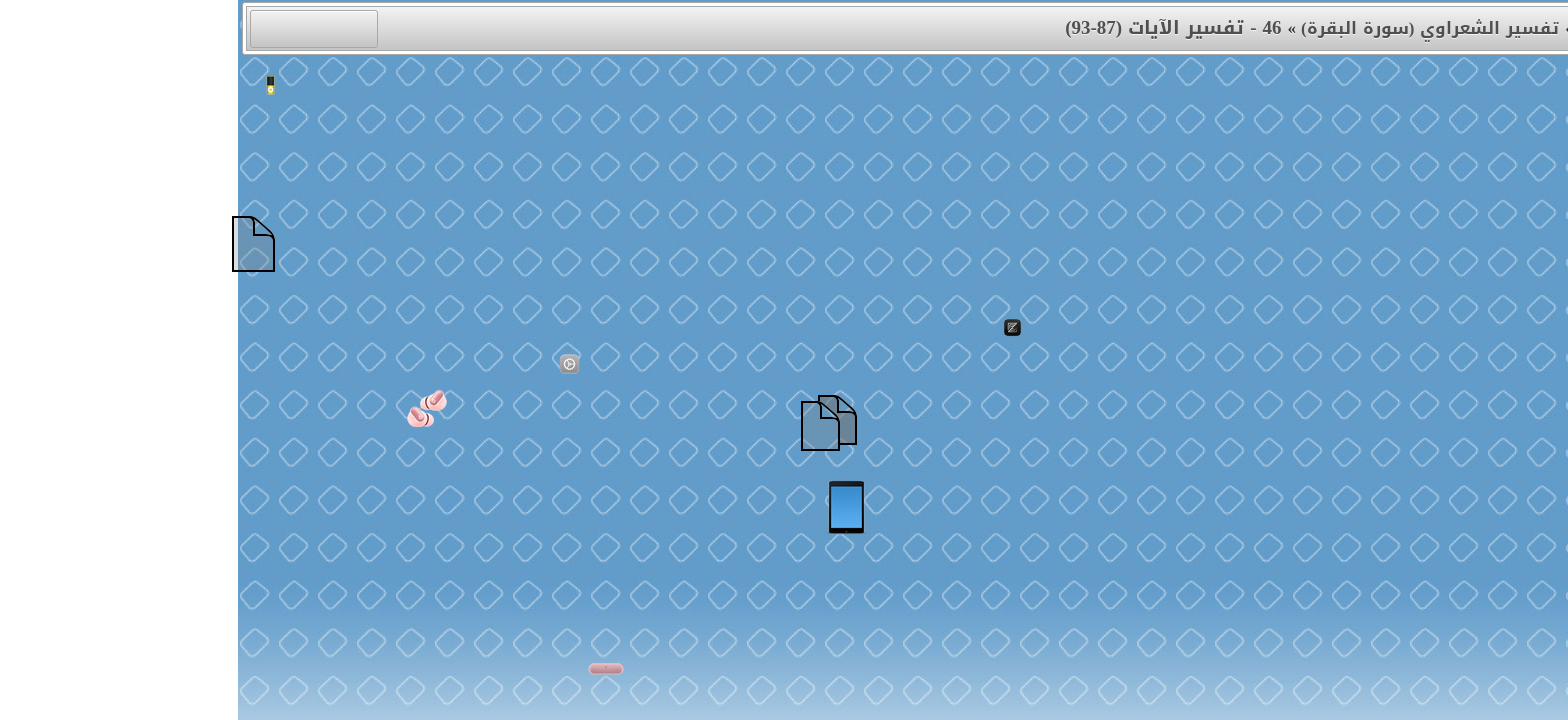 The image size is (1568, 720). What do you see at coordinates (253, 244) in the screenshot?
I see `generic file in sidebar navigation` at bounding box center [253, 244].